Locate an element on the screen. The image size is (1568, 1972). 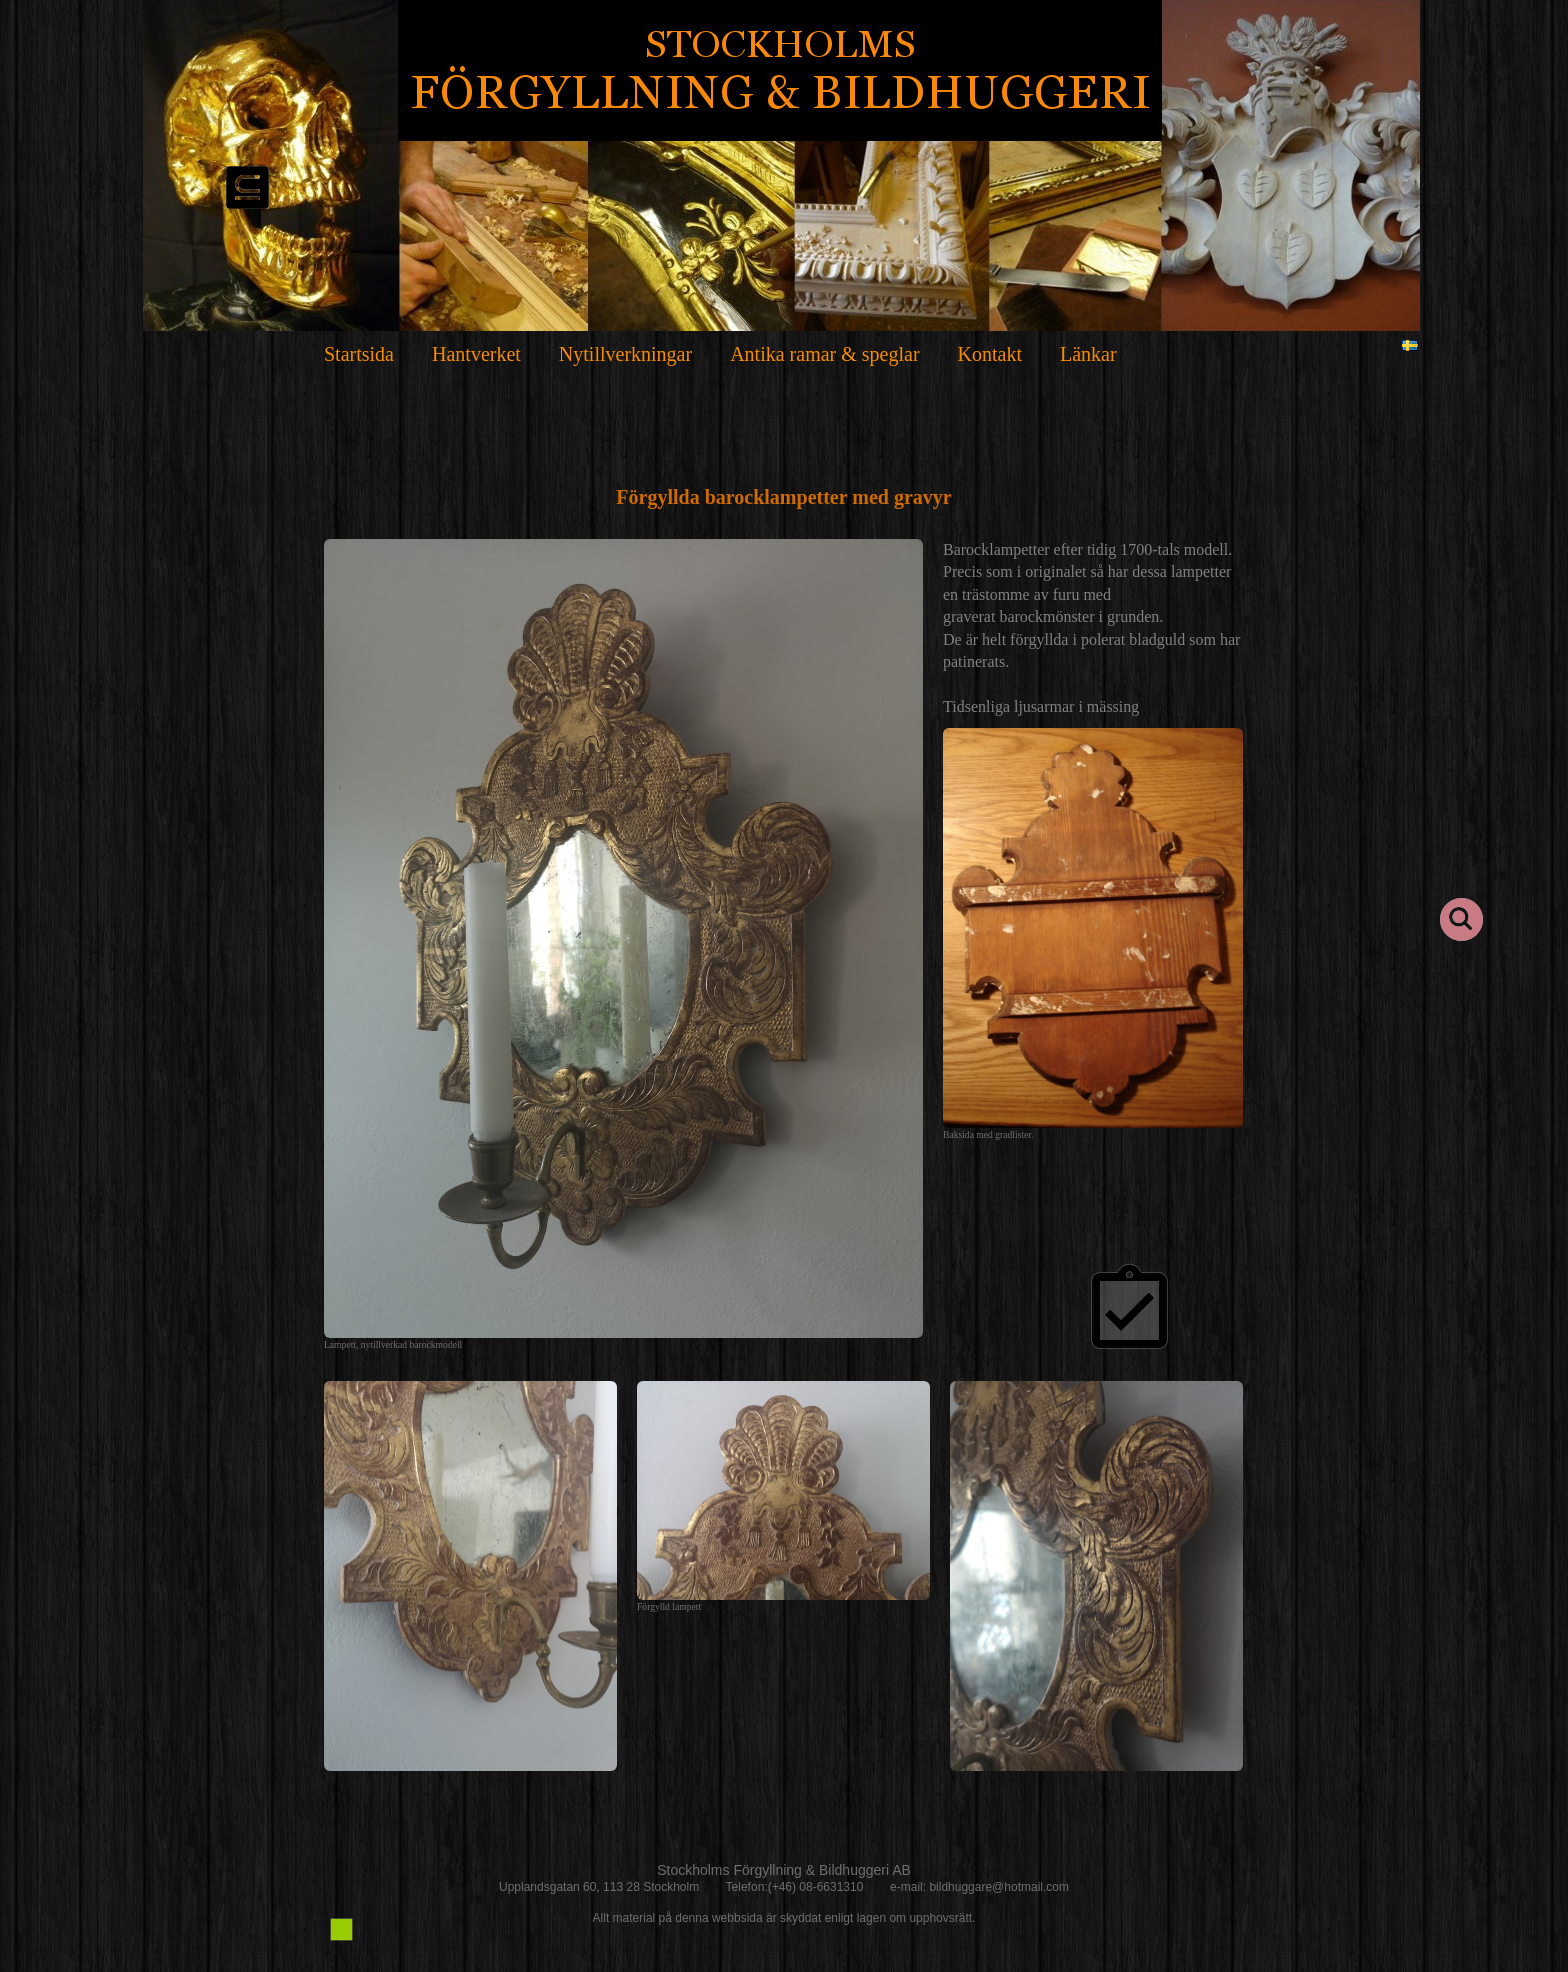
view completed tasks or assignments is located at coordinates (1129, 1310).